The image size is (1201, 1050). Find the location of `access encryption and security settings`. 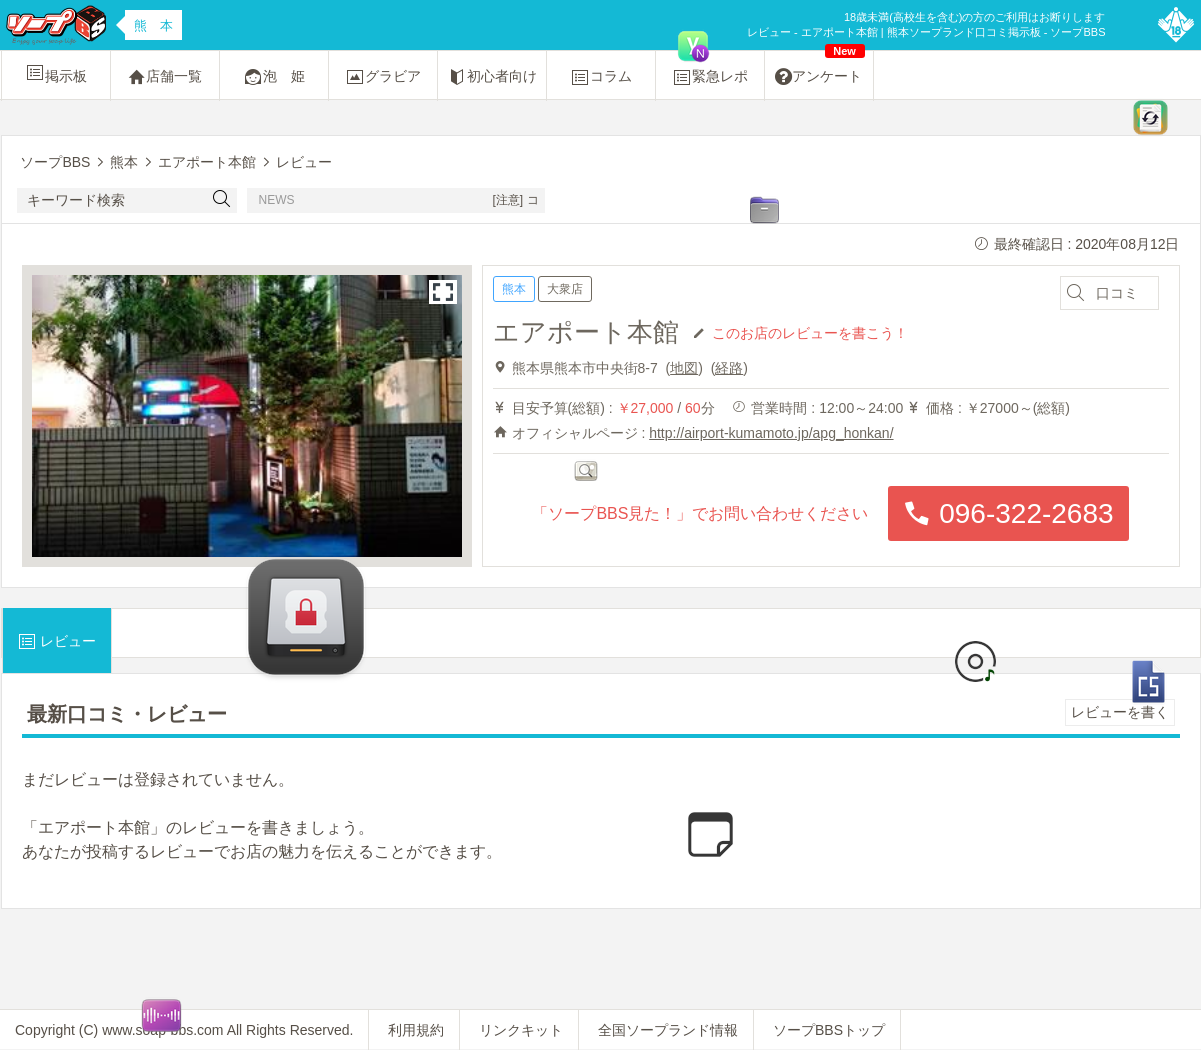

access encryption and security settings is located at coordinates (306, 617).